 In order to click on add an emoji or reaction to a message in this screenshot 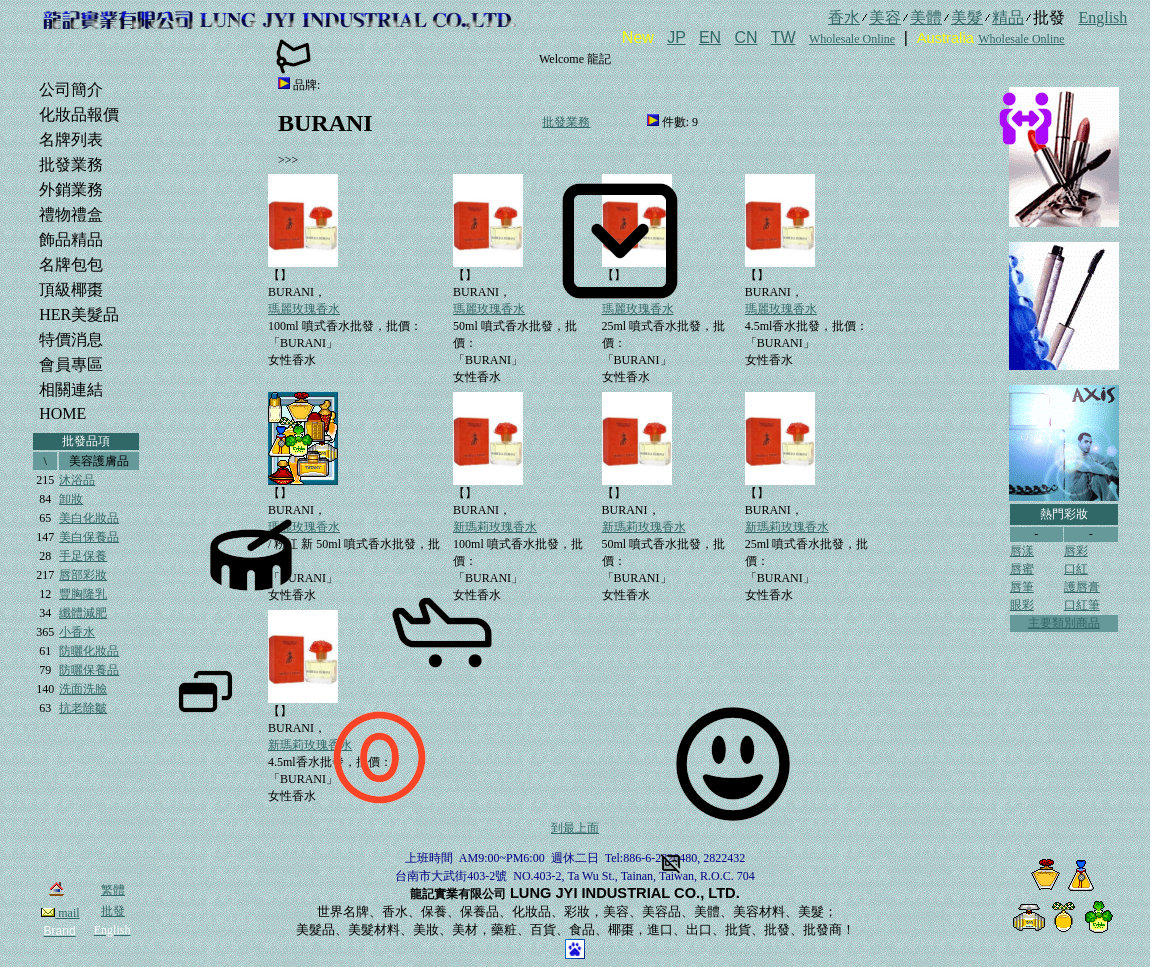, I will do `click(733, 764)`.